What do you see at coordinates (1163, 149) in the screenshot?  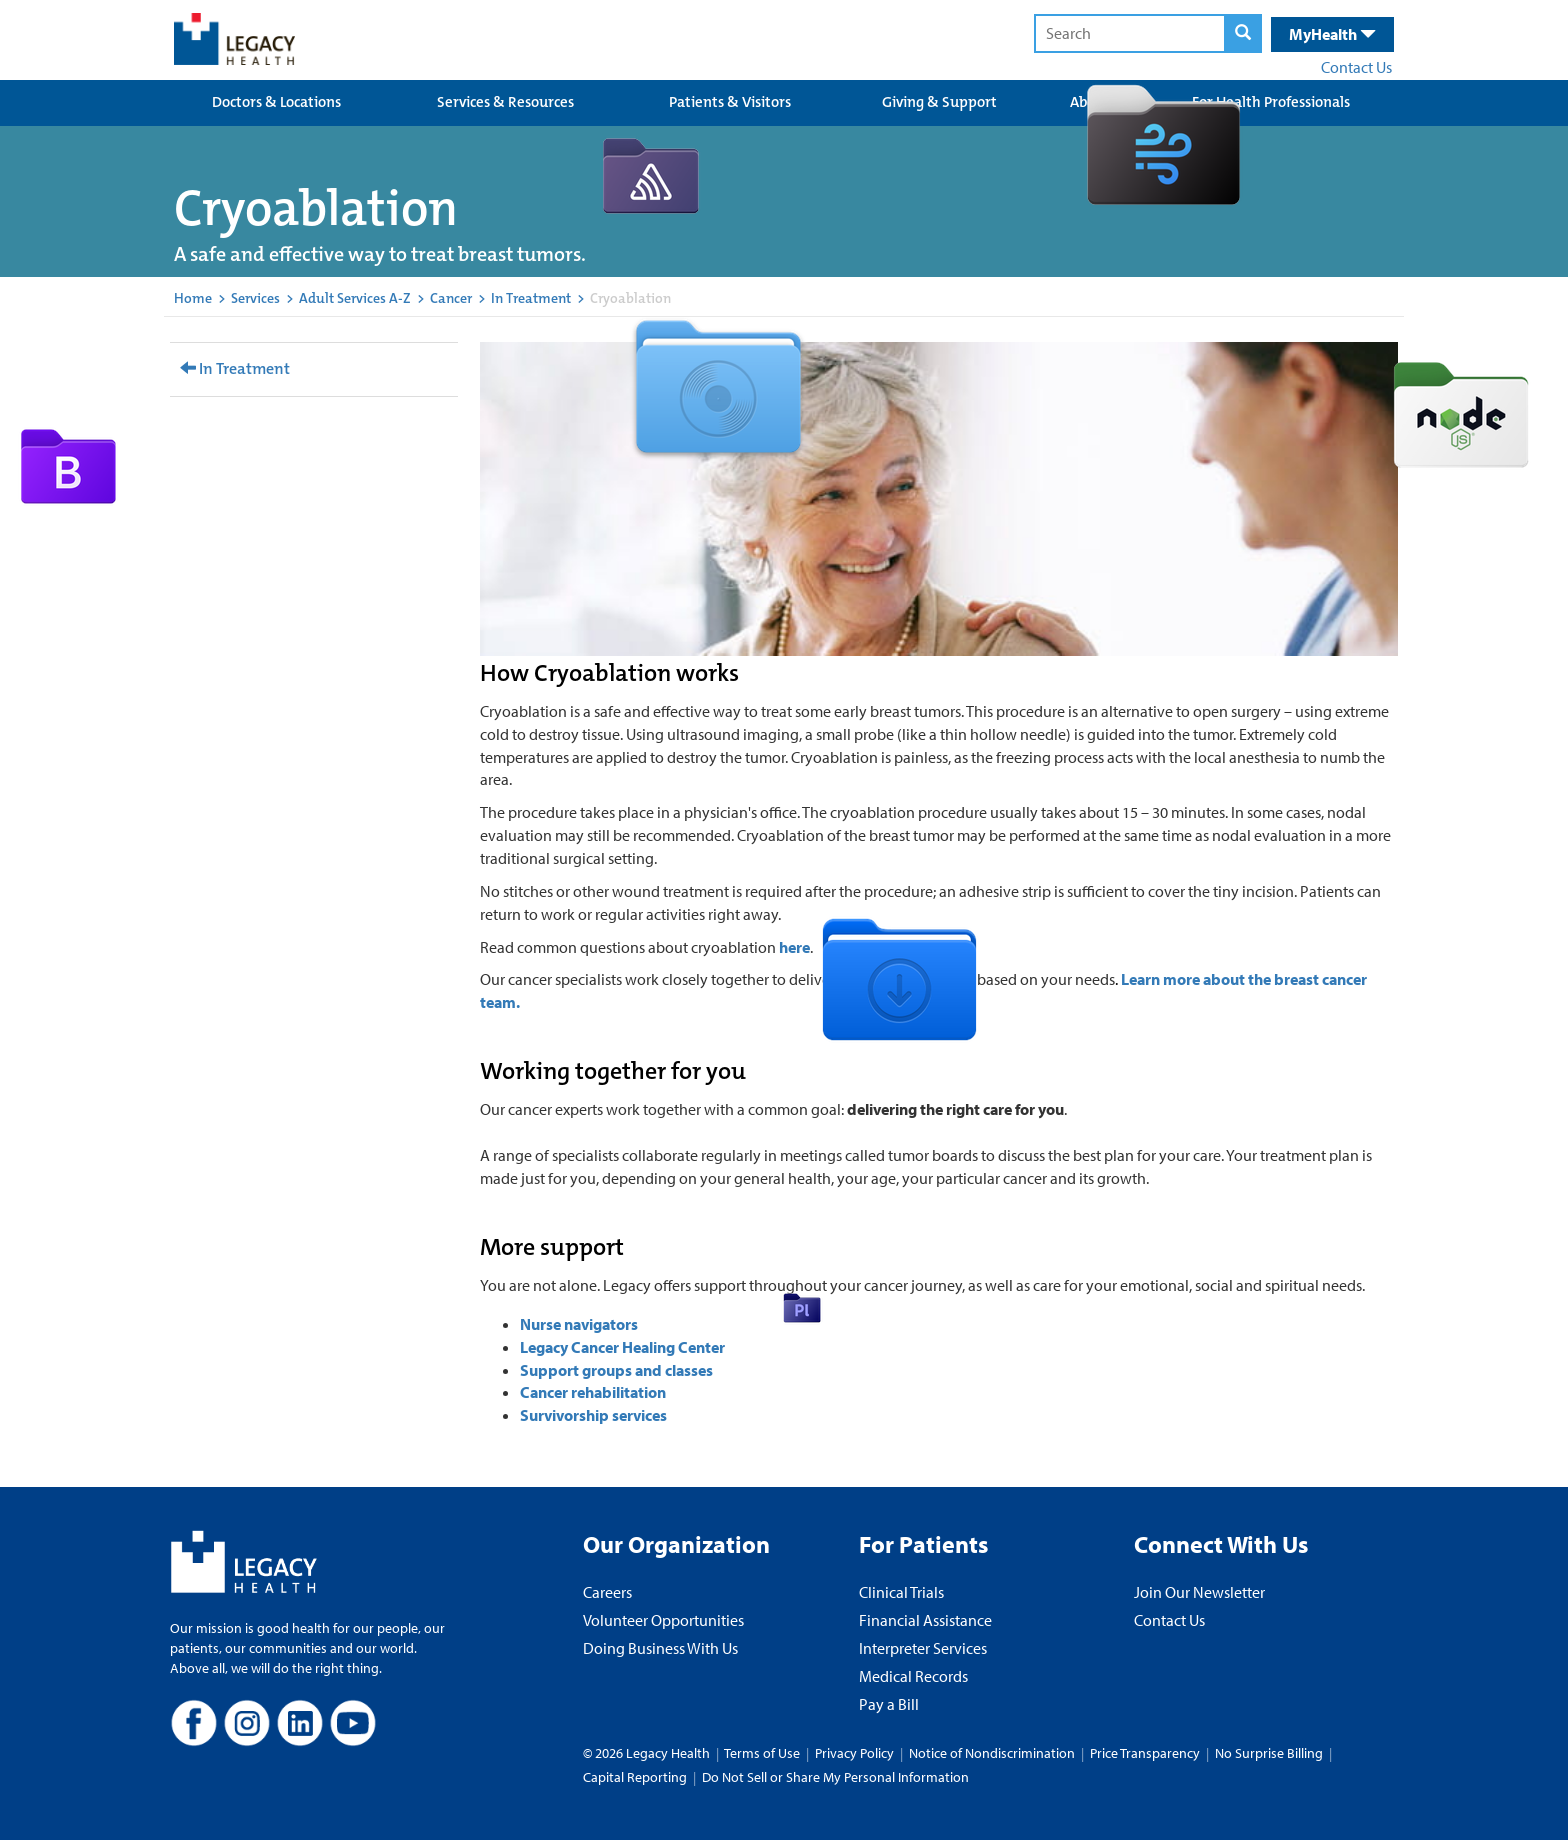 I see `open windicss project folder` at bounding box center [1163, 149].